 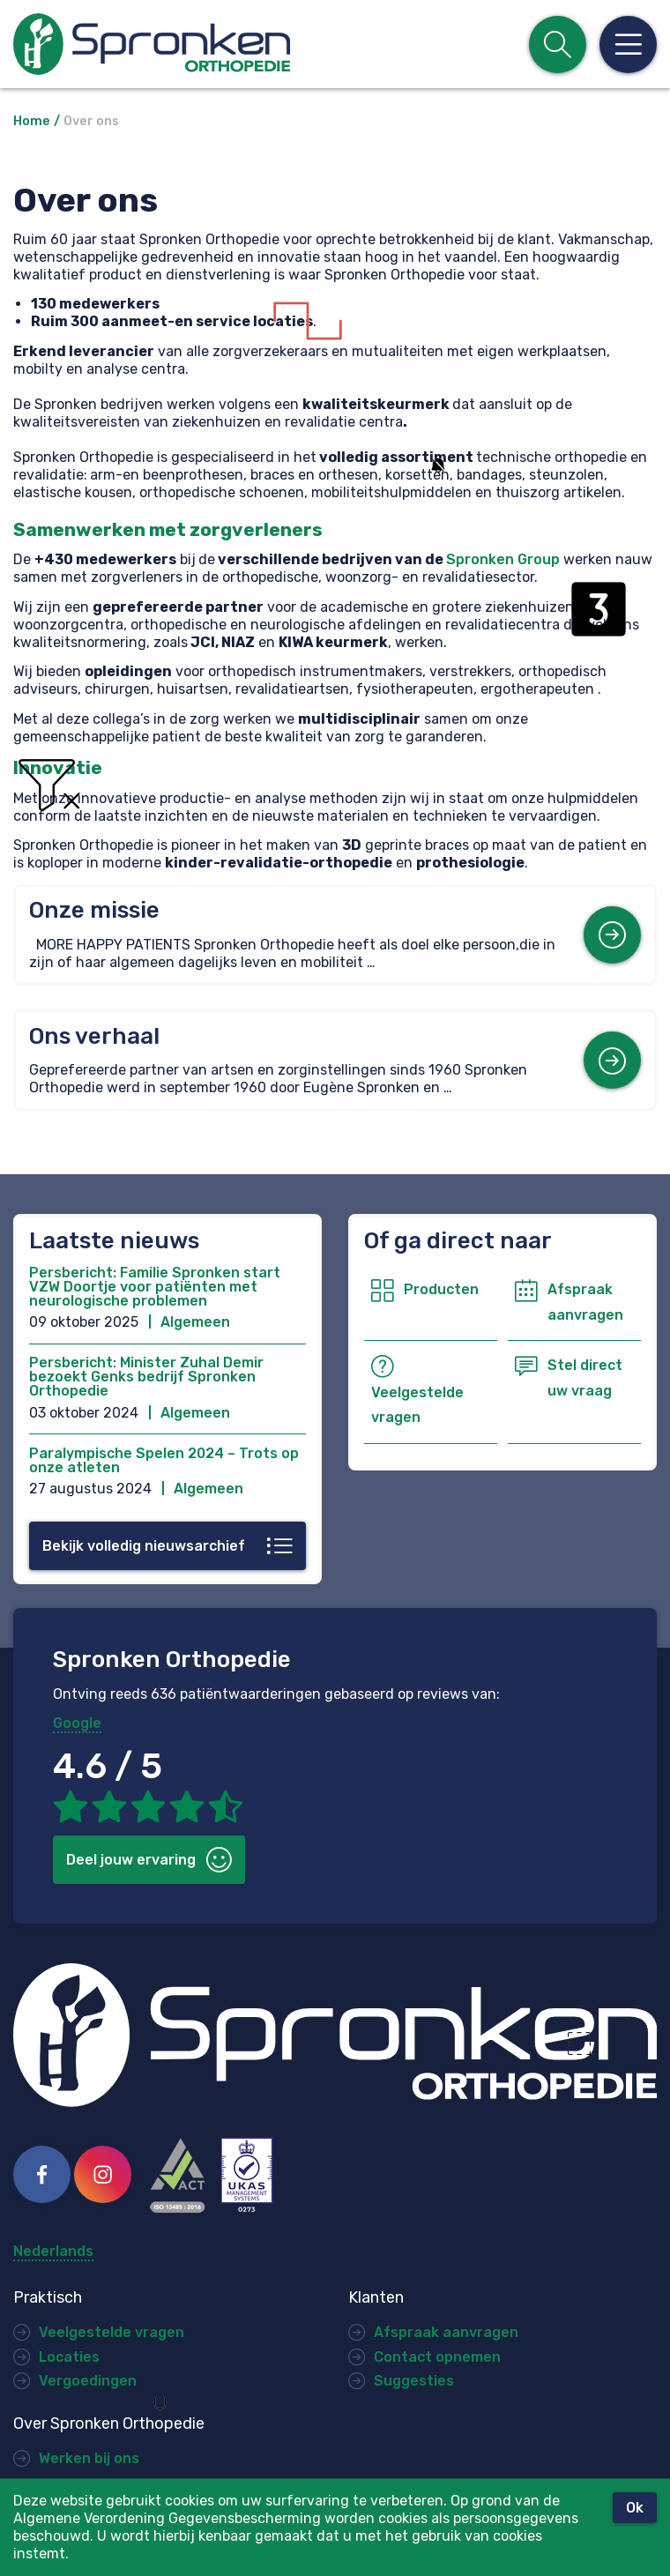 What do you see at coordinates (47, 783) in the screenshot?
I see `clear all filters` at bounding box center [47, 783].